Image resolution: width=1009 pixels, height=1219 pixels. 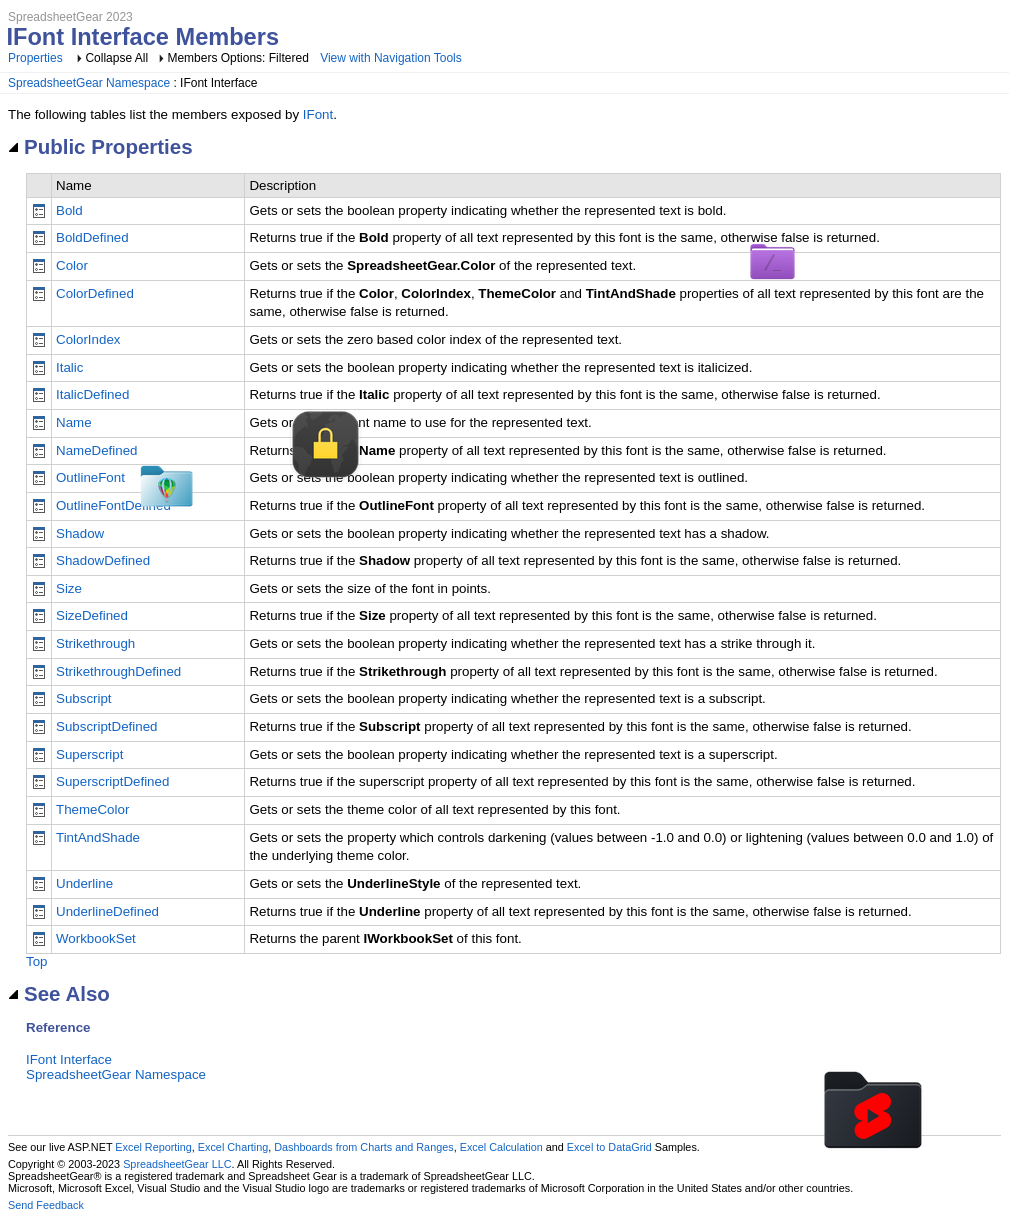 I want to click on access the root directory, so click(x=772, y=261).